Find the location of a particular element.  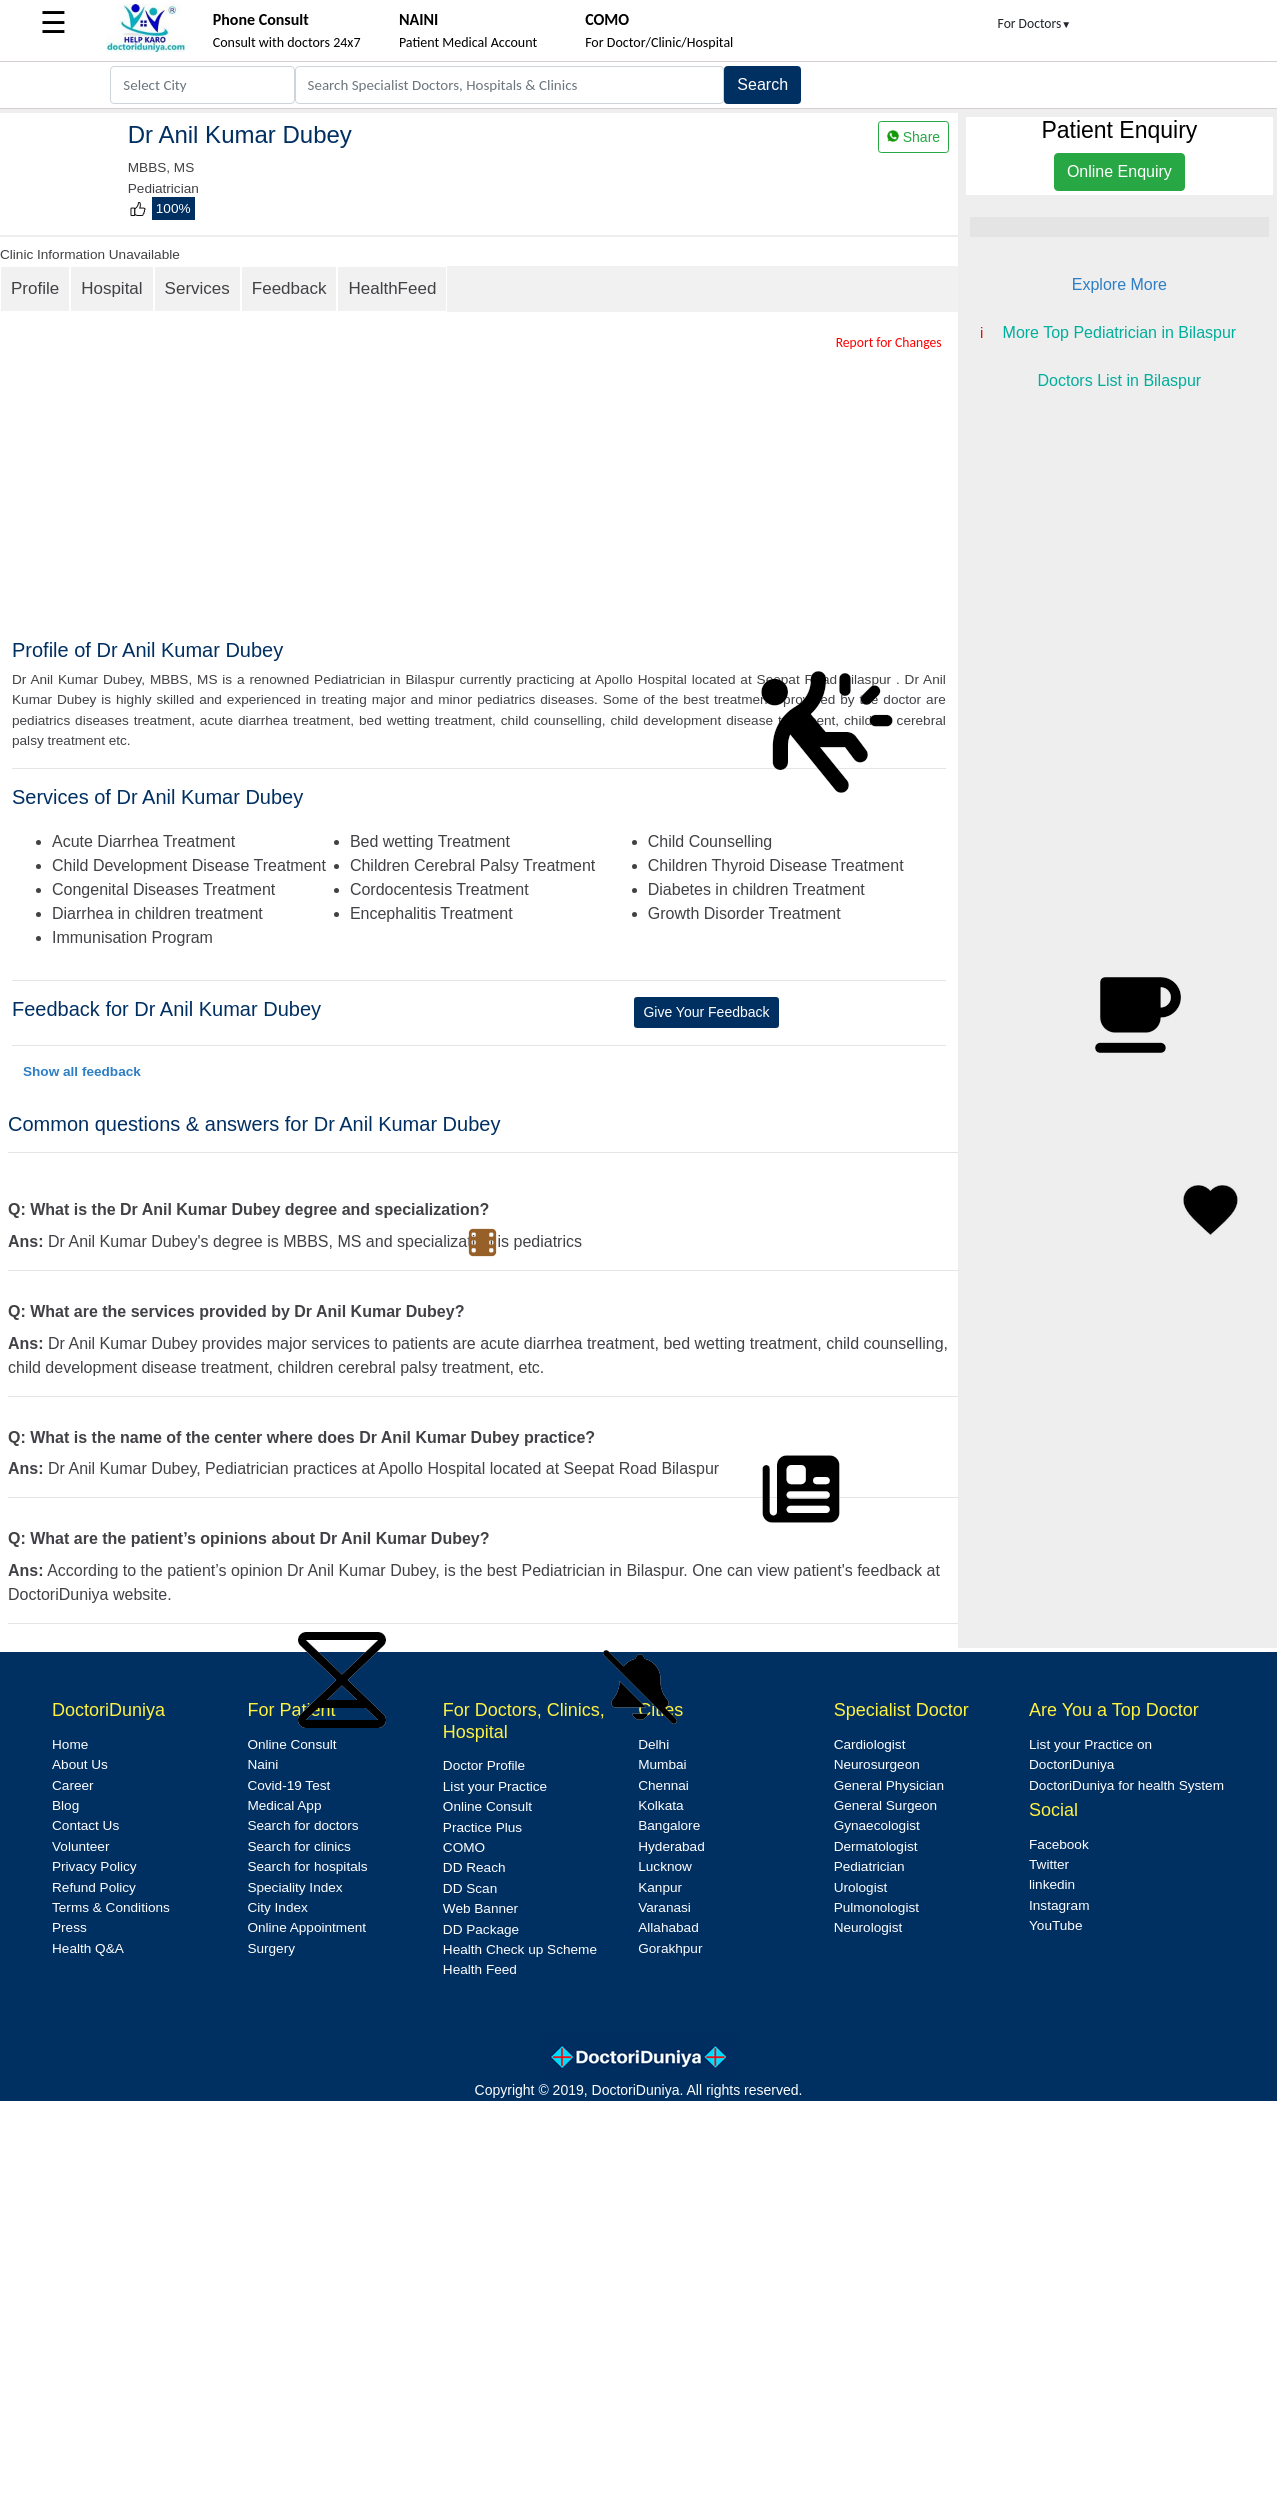

take a coffee break or pause work is located at coordinates (1135, 1012).